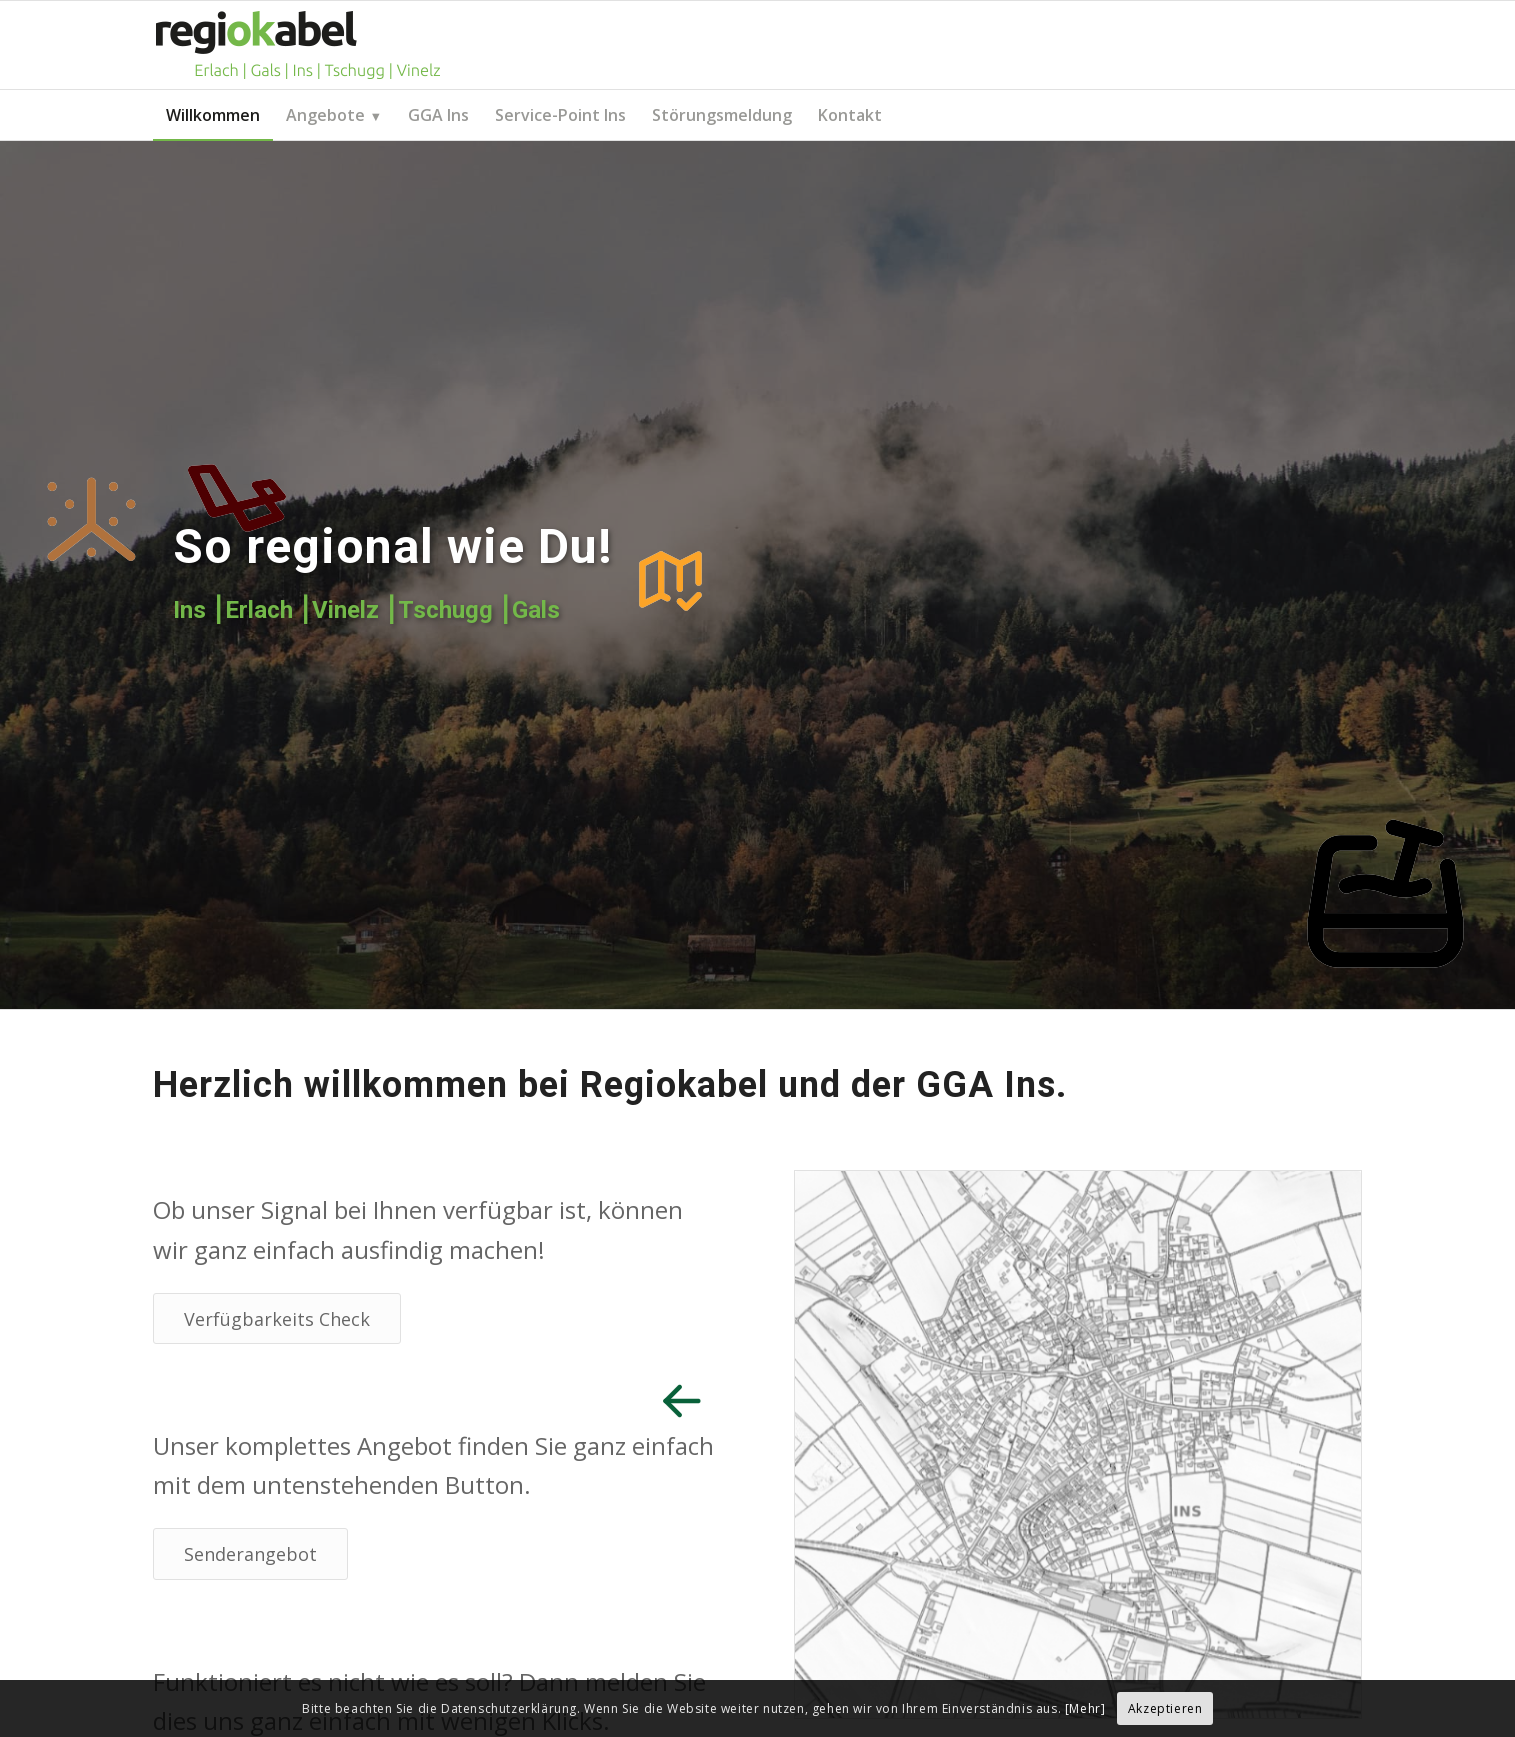  I want to click on Laravel framework branding or integration, so click(237, 498).